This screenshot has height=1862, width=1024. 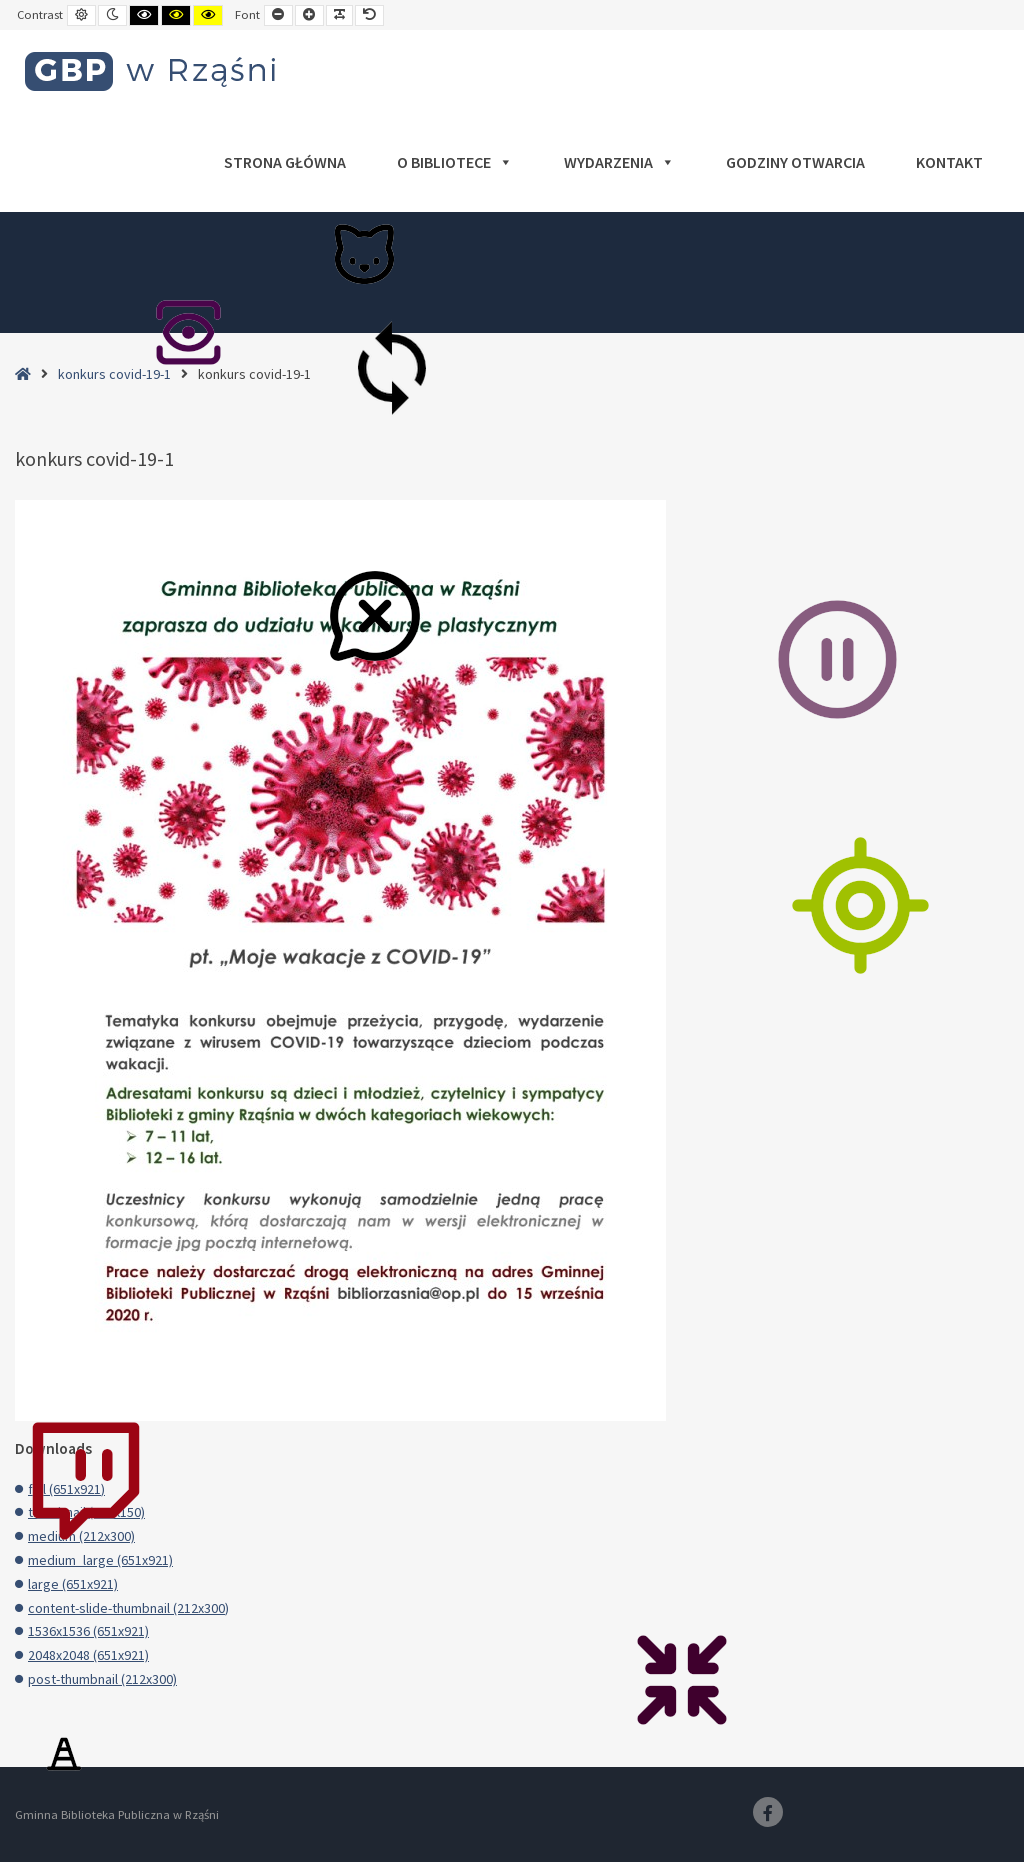 What do you see at coordinates (860, 905) in the screenshot?
I see `current location found` at bounding box center [860, 905].